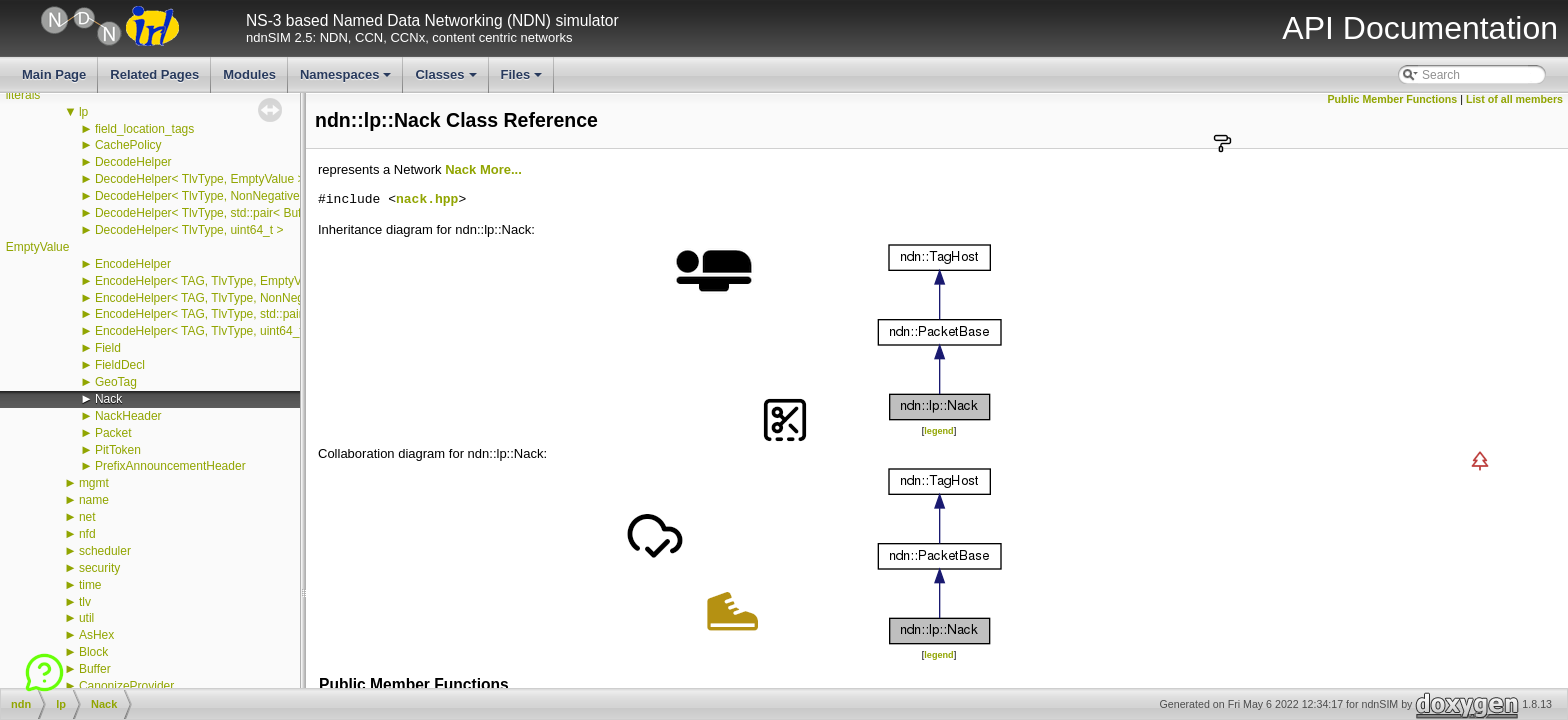 The image size is (1568, 720). What do you see at coordinates (655, 534) in the screenshot?
I see `file successfully synced to cloud` at bounding box center [655, 534].